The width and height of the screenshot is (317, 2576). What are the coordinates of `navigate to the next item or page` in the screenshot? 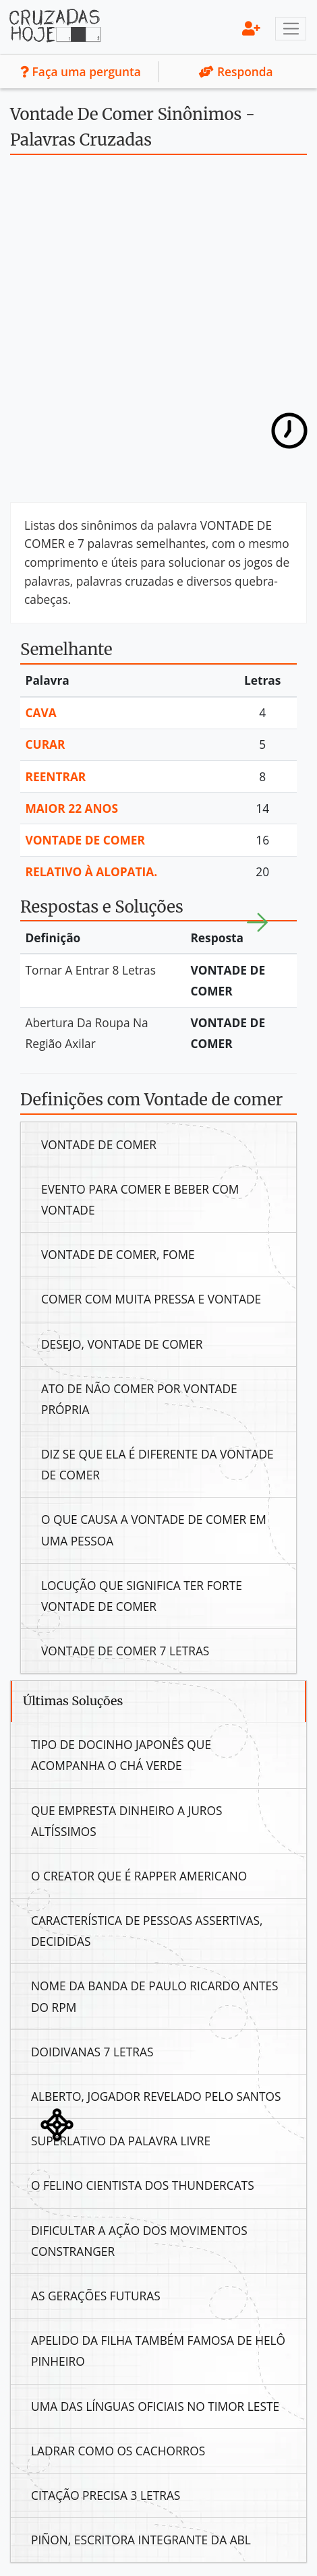 It's located at (257, 922).